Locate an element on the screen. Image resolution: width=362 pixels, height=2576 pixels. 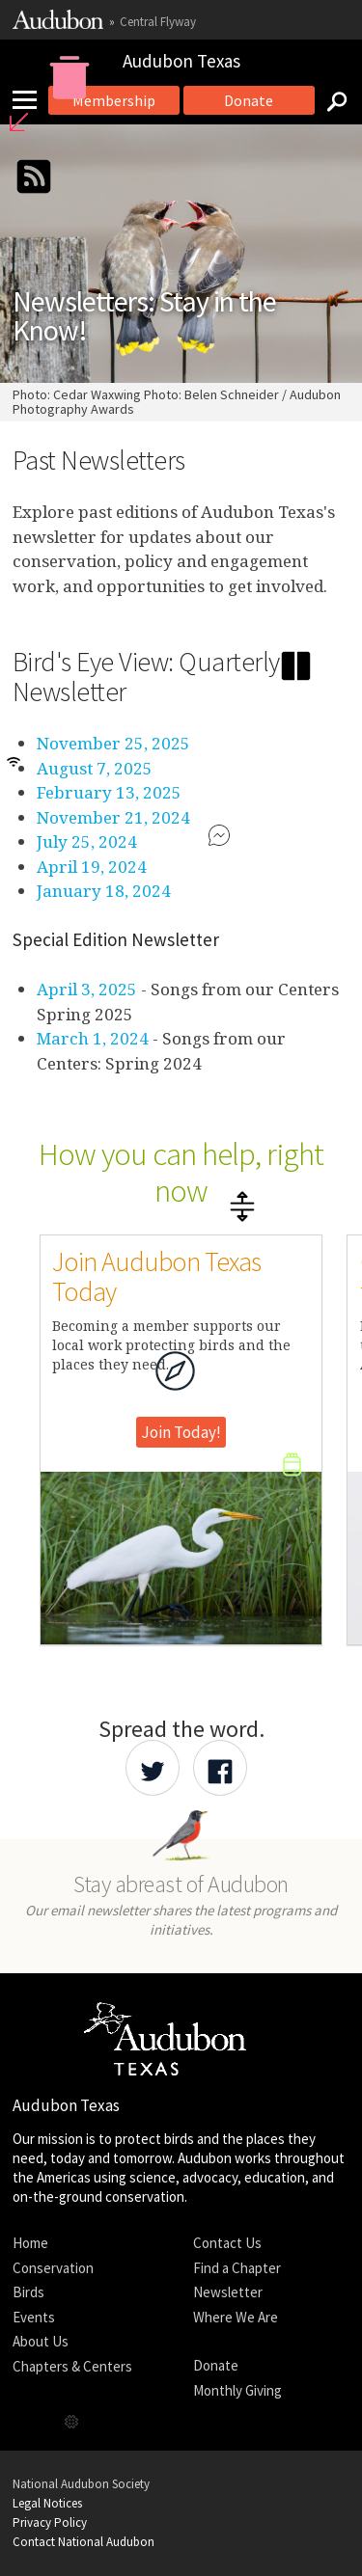
view product or container details is located at coordinates (292, 1464).